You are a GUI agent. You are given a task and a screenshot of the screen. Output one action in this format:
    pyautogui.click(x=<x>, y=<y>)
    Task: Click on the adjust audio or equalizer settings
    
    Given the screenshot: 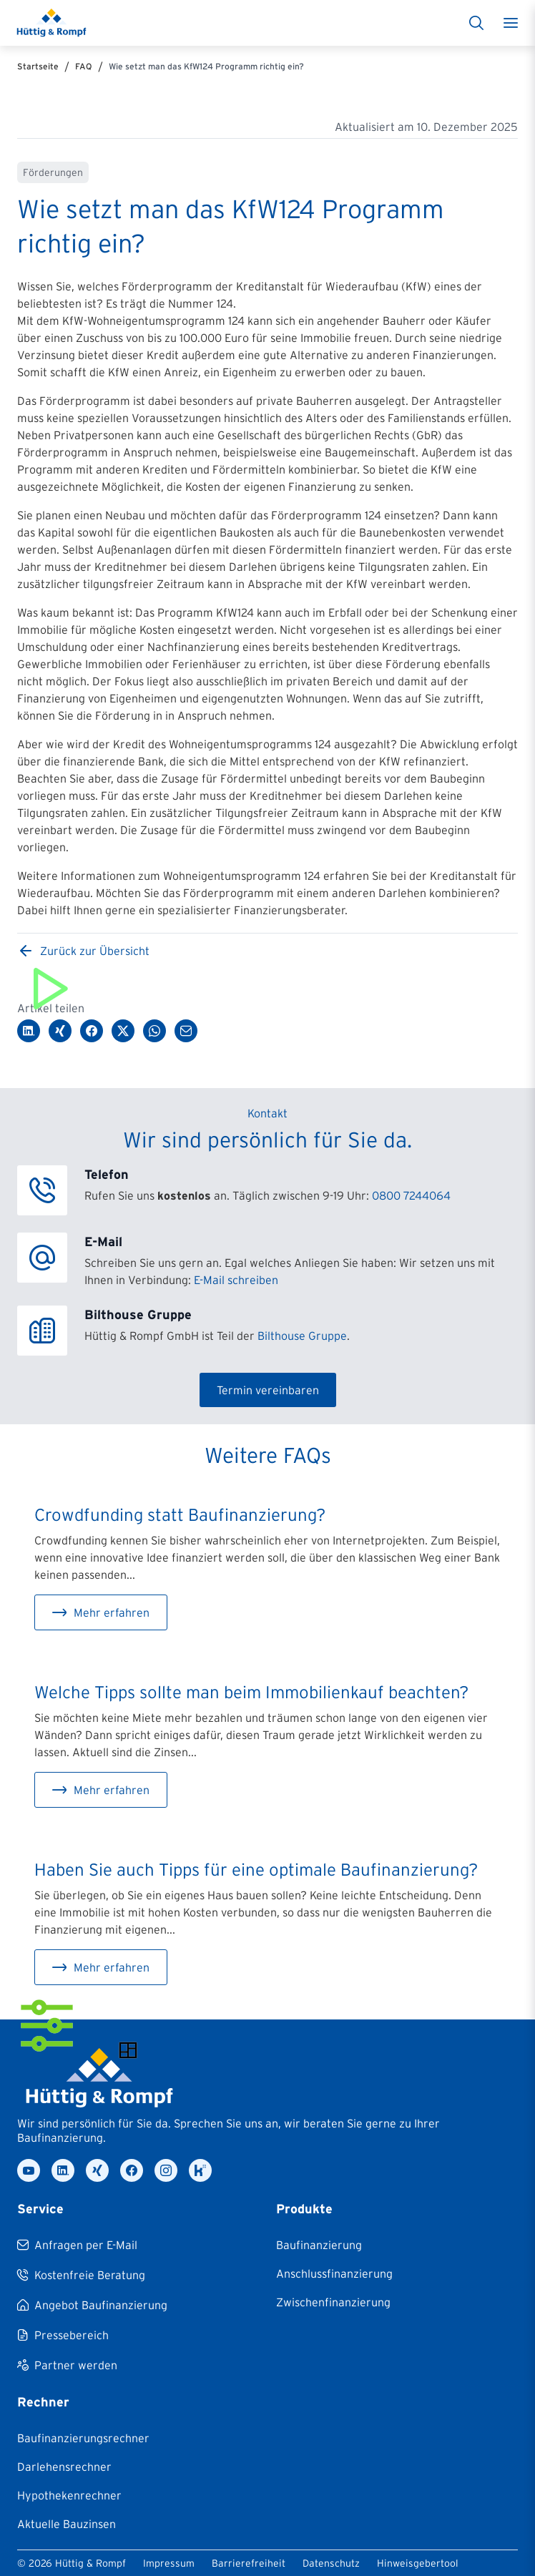 What is the action you would take?
    pyautogui.click(x=46, y=2025)
    